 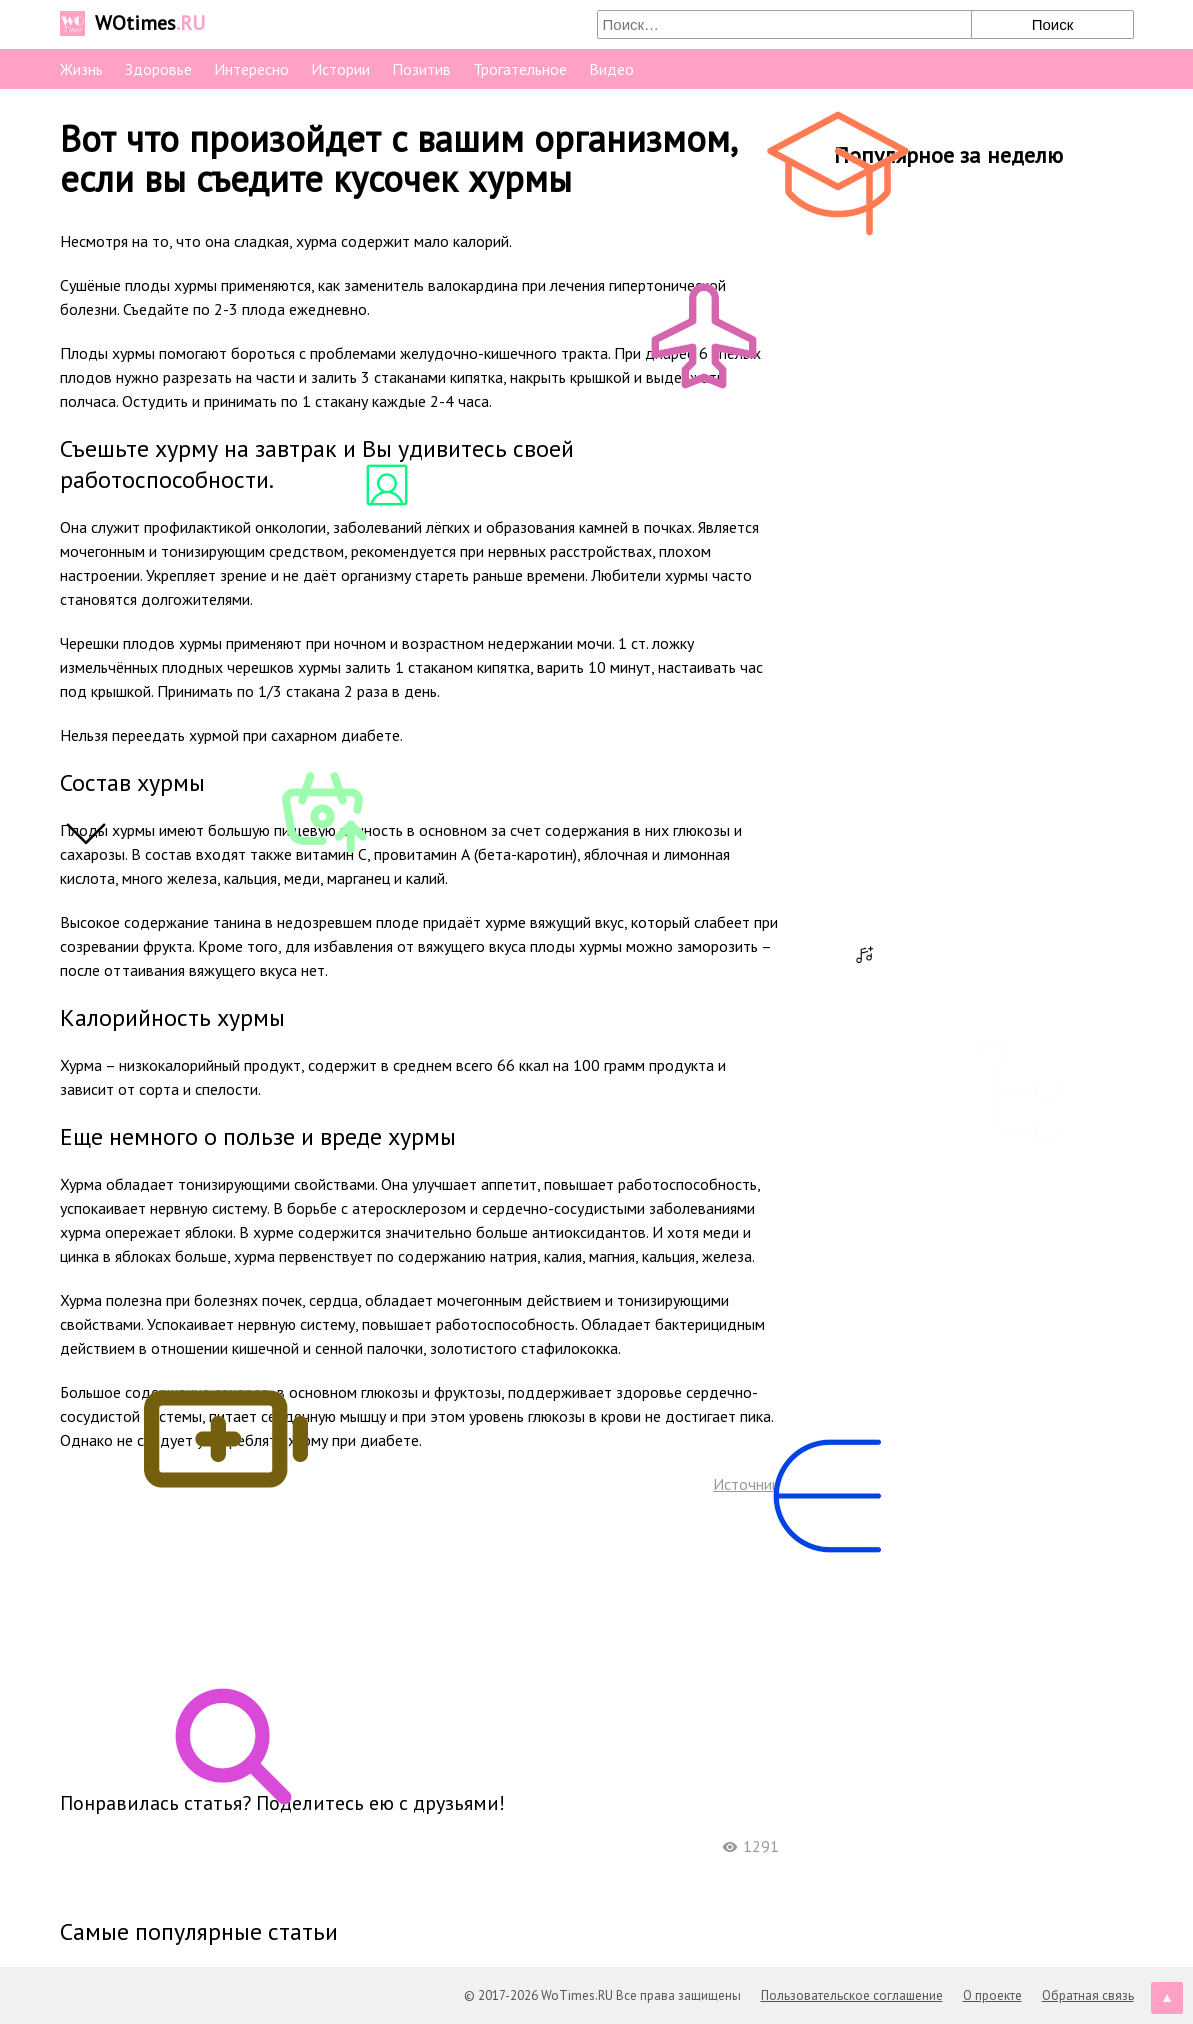 I want to click on search for content or items, so click(x=233, y=1746).